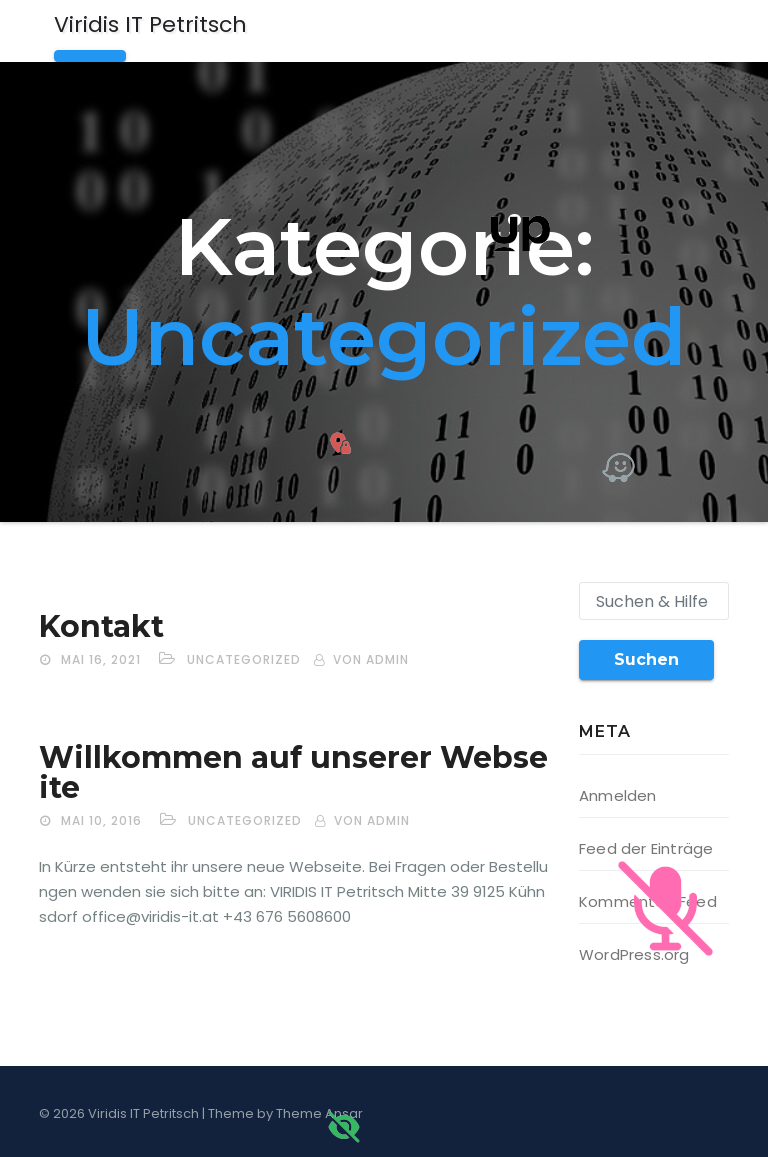  Describe the element at coordinates (618, 467) in the screenshot. I see `open Waze navigation app` at that location.